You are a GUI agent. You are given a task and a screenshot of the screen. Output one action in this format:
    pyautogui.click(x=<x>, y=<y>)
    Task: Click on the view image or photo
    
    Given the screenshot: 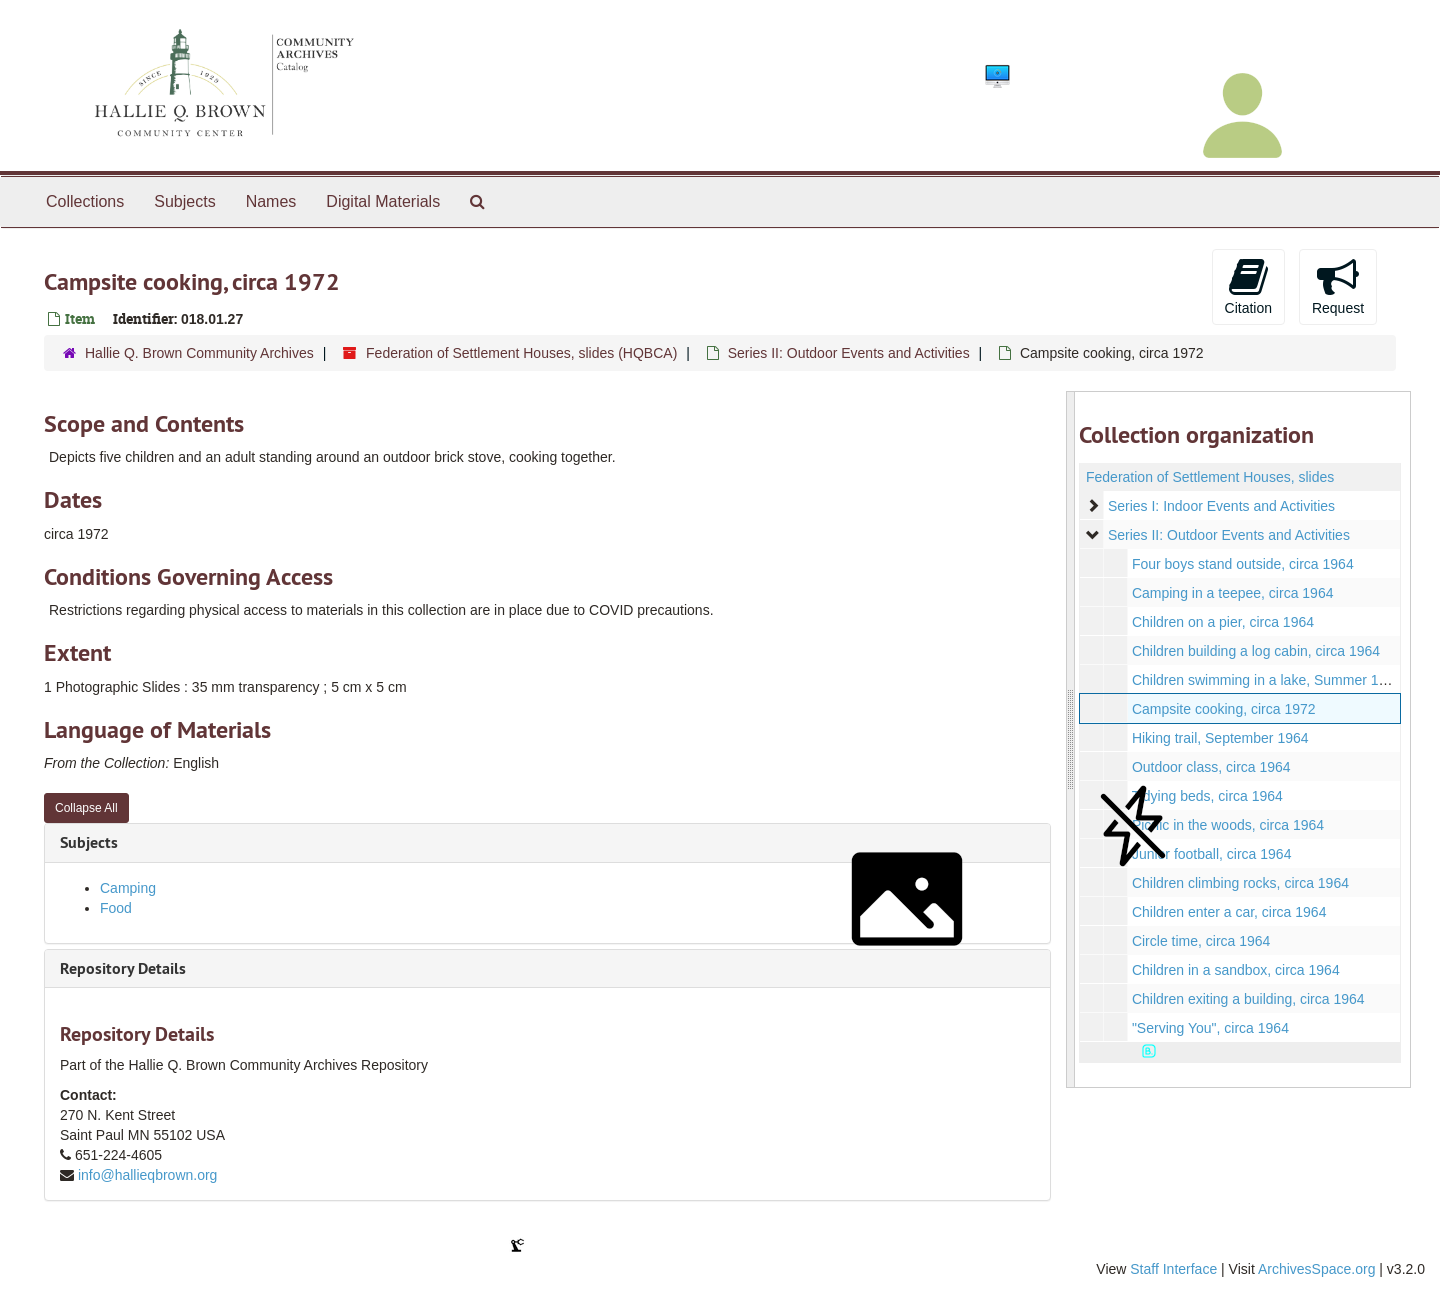 What is the action you would take?
    pyautogui.click(x=907, y=899)
    